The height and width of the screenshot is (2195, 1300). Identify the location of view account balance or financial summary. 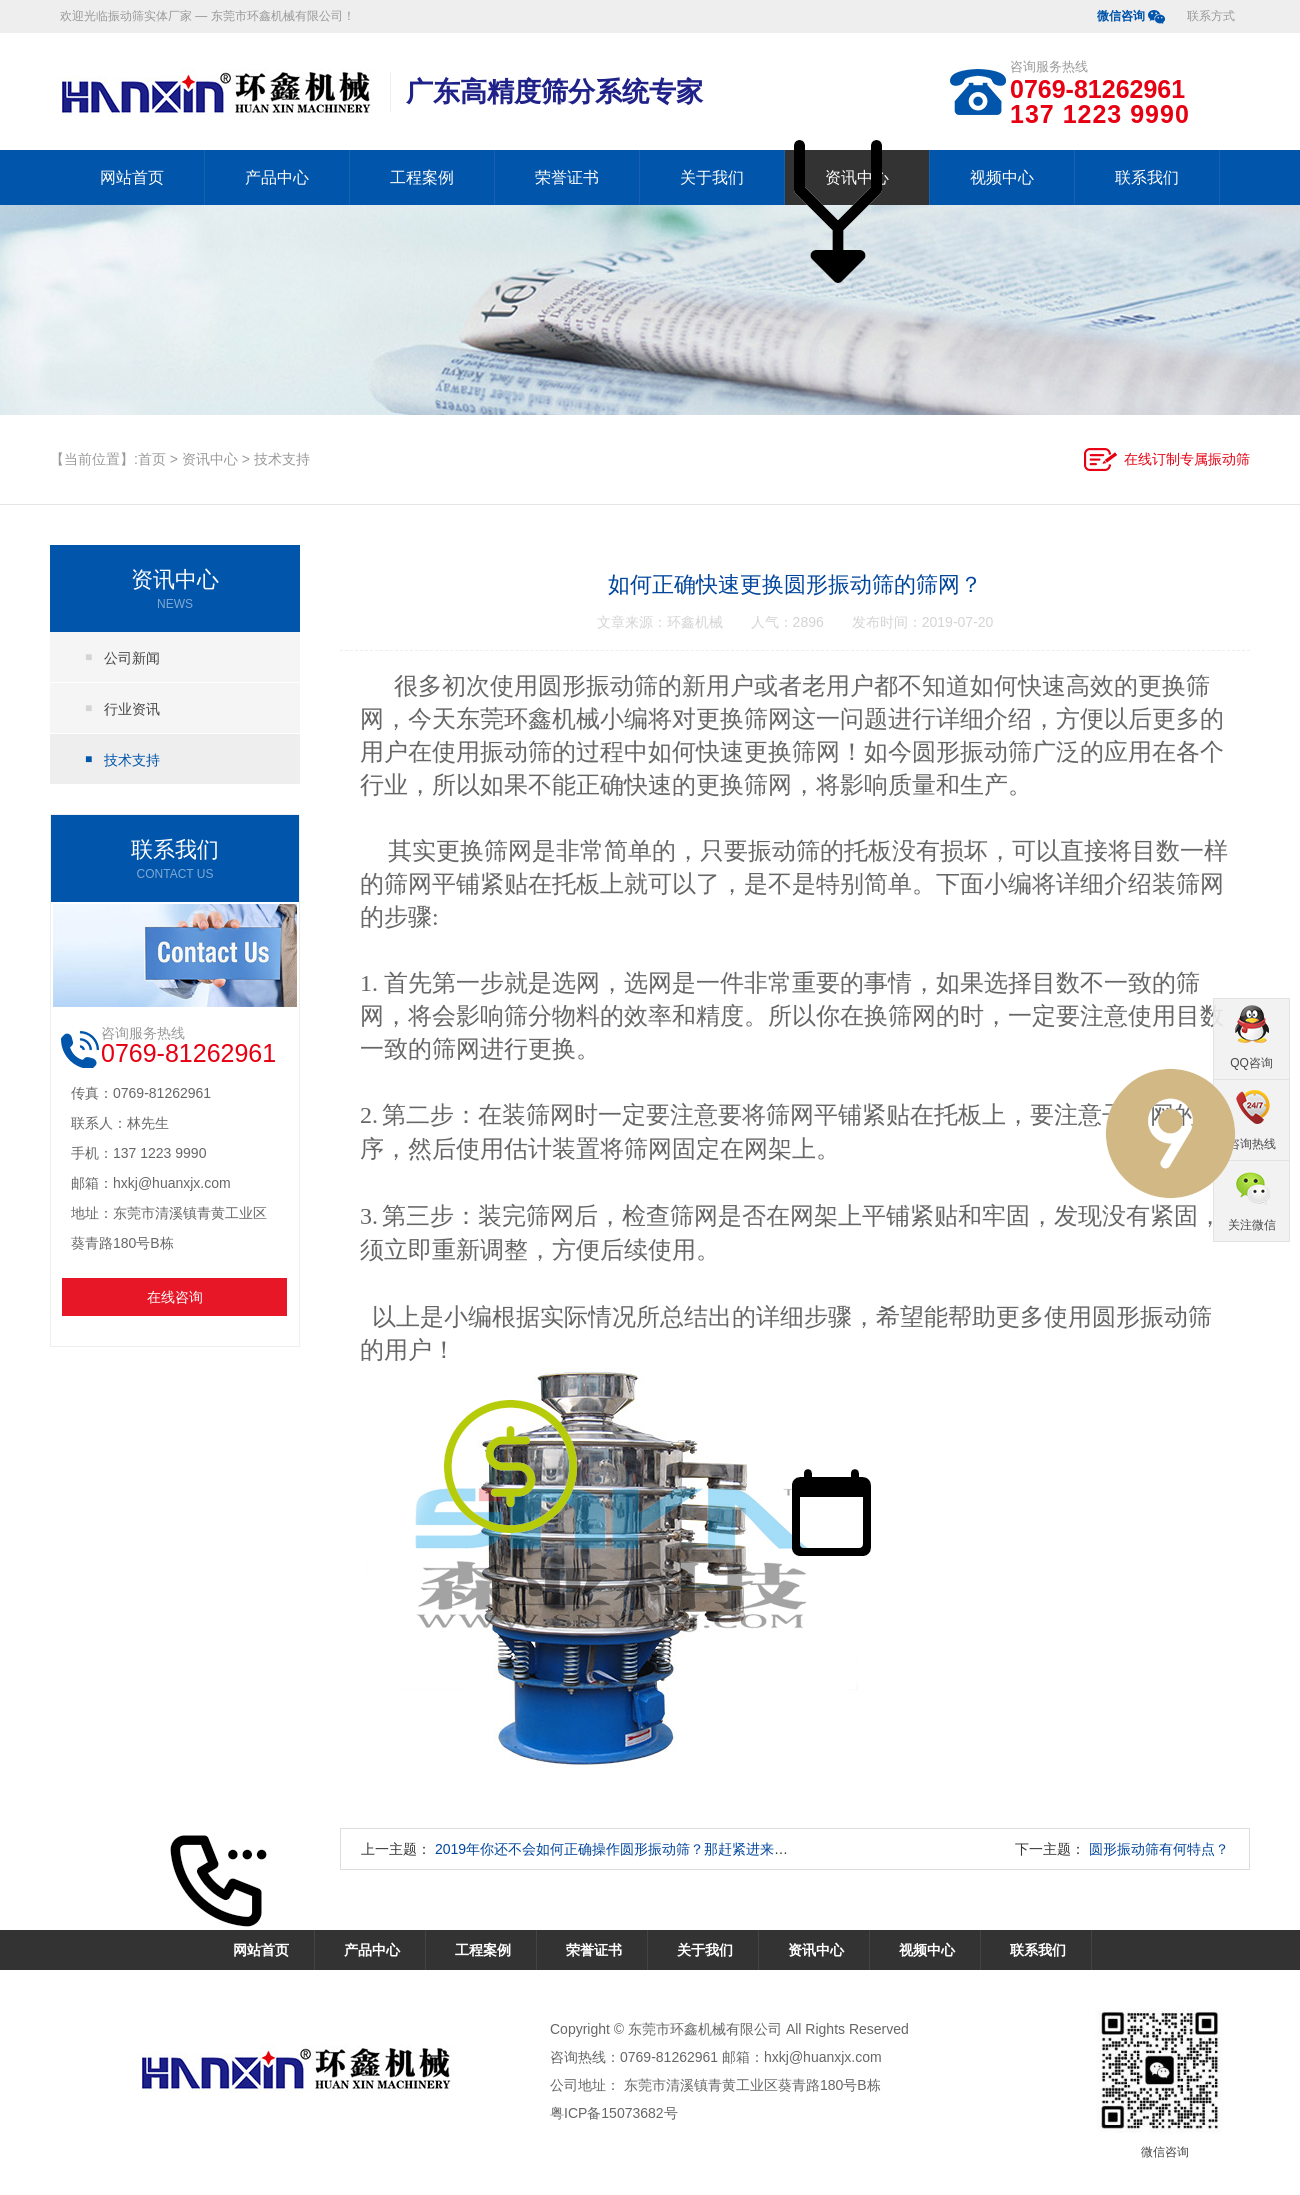
(510, 1466).